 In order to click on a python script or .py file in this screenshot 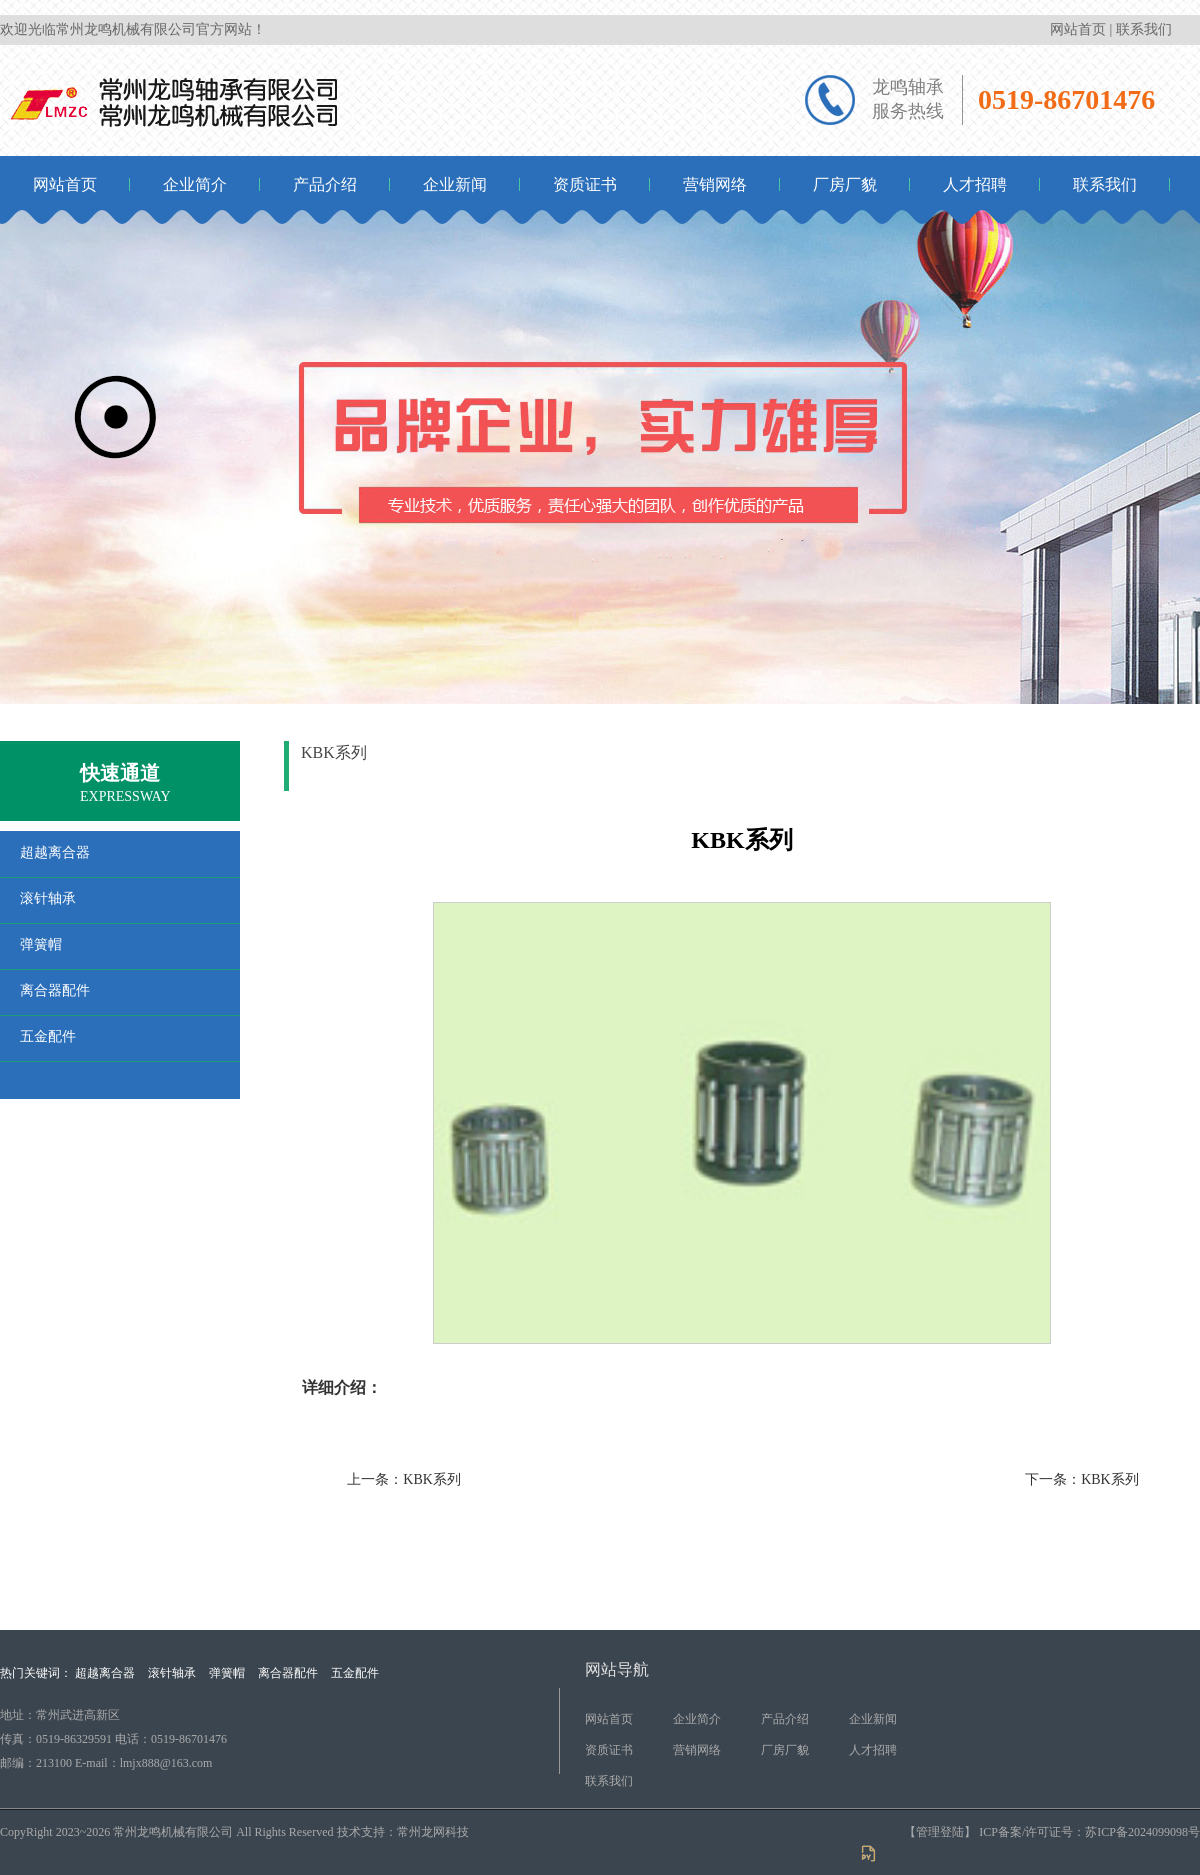, I will do `click(868, 1853)`.